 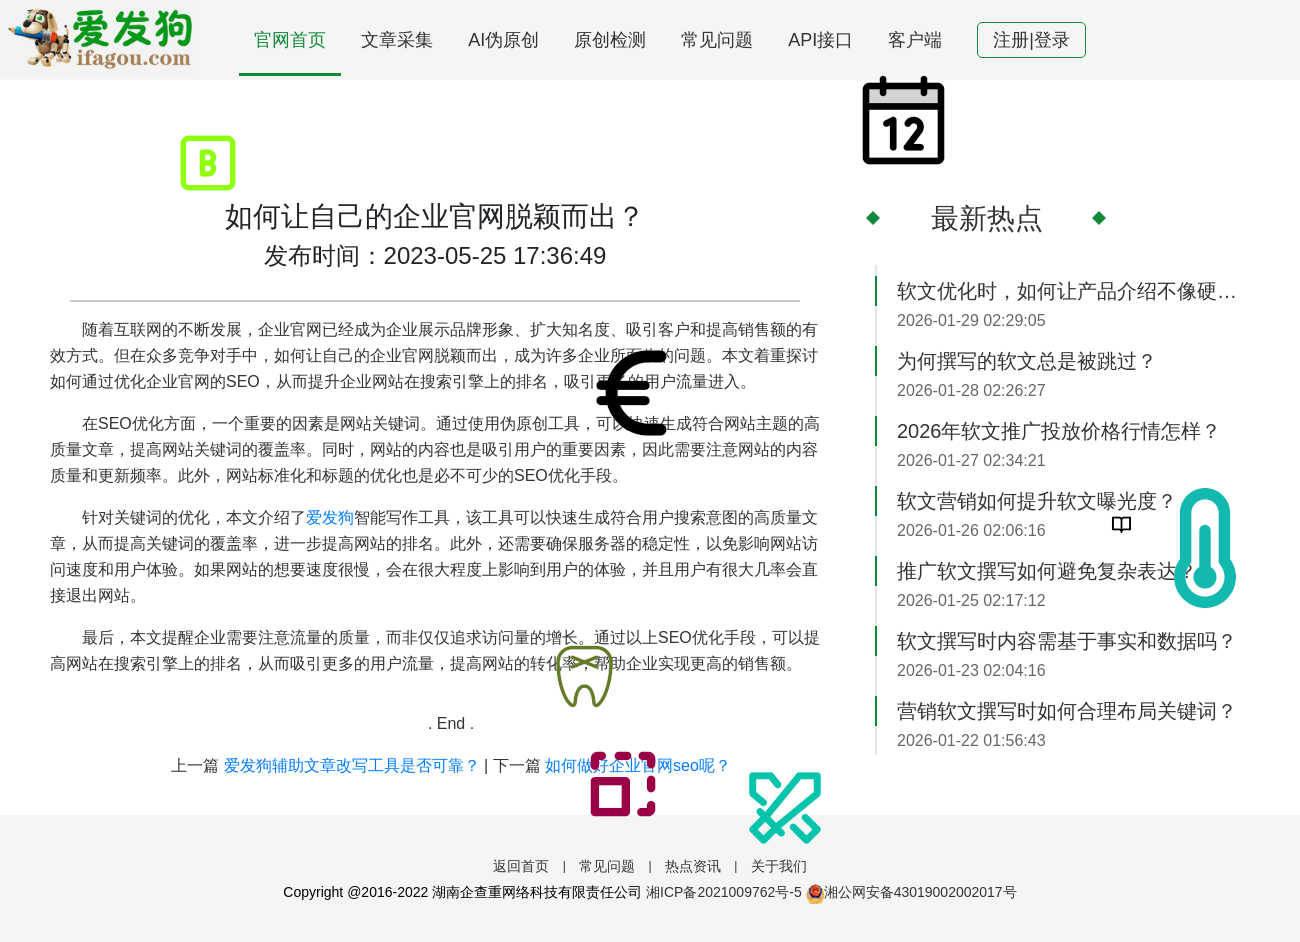 I want to click on resize an element or window, so click(x=623, y=784).